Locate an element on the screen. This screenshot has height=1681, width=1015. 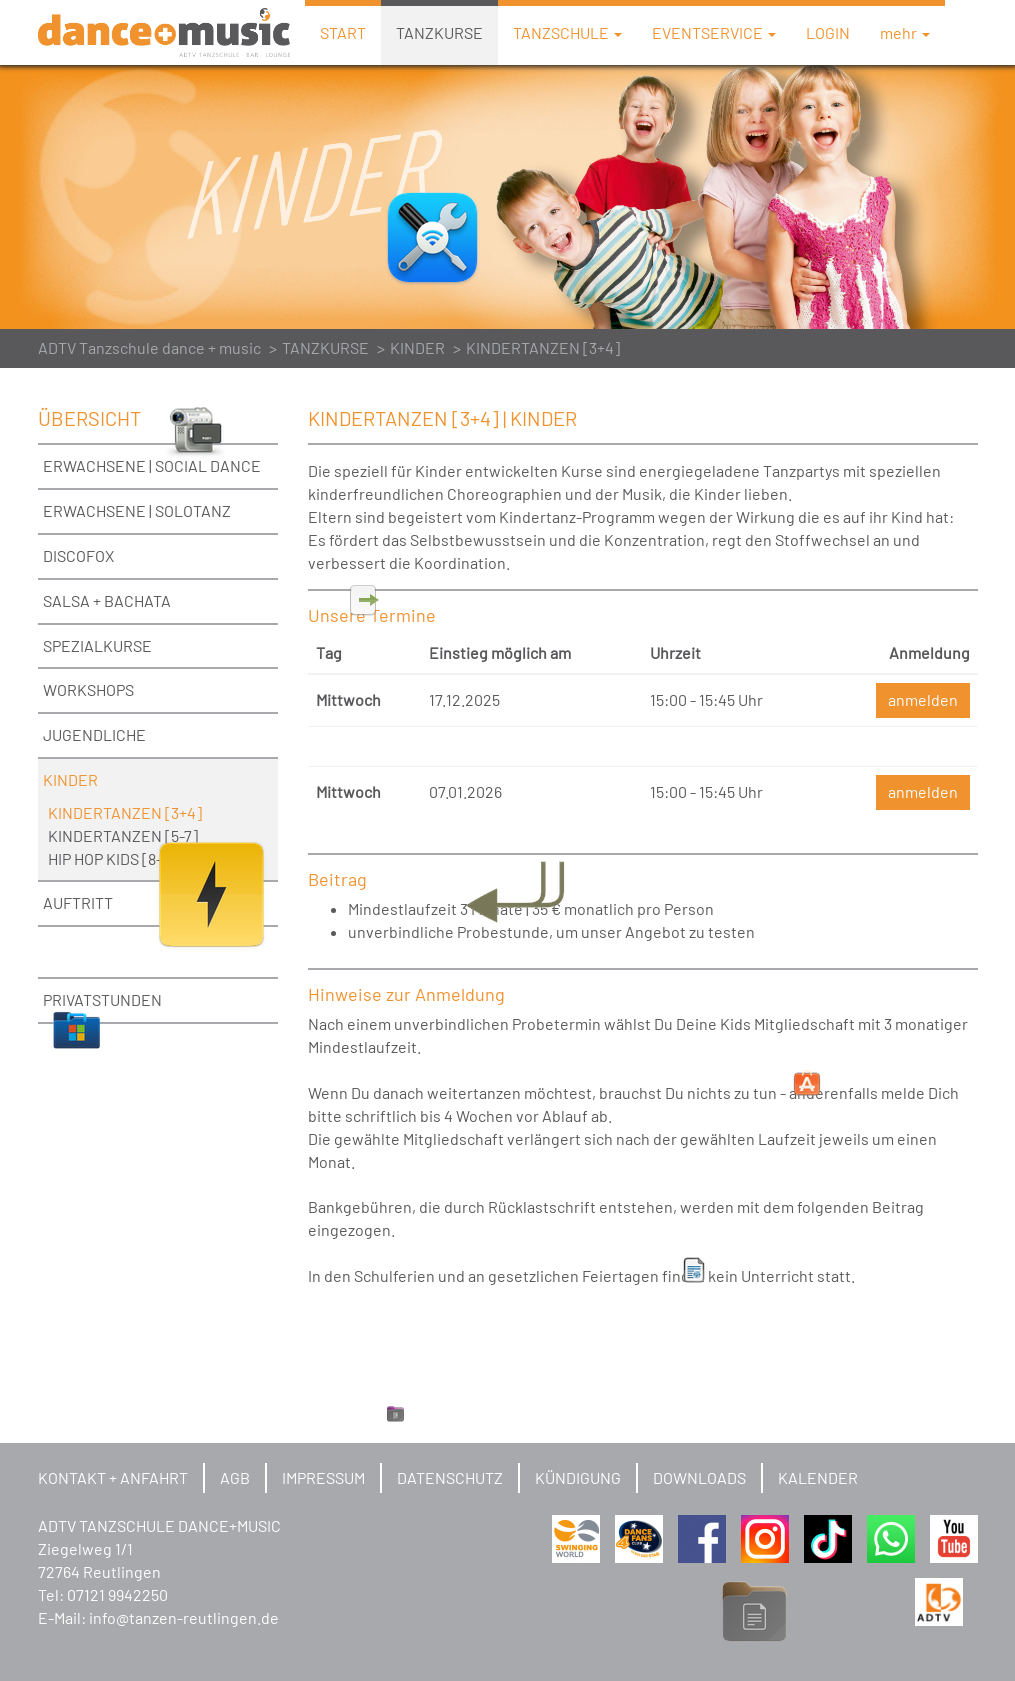
export document to another location is located at coordinates (363, 600).